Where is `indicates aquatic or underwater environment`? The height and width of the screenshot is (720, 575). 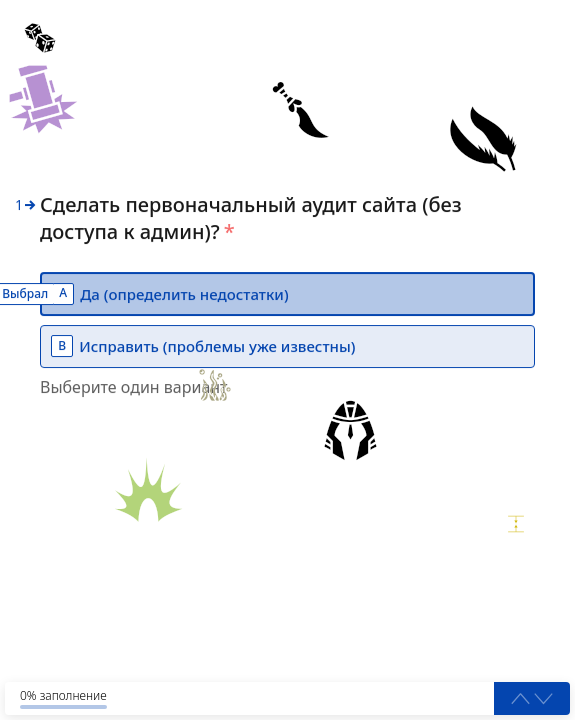
indicates aquatic or underwater environment is located at coordinates (215, 385).